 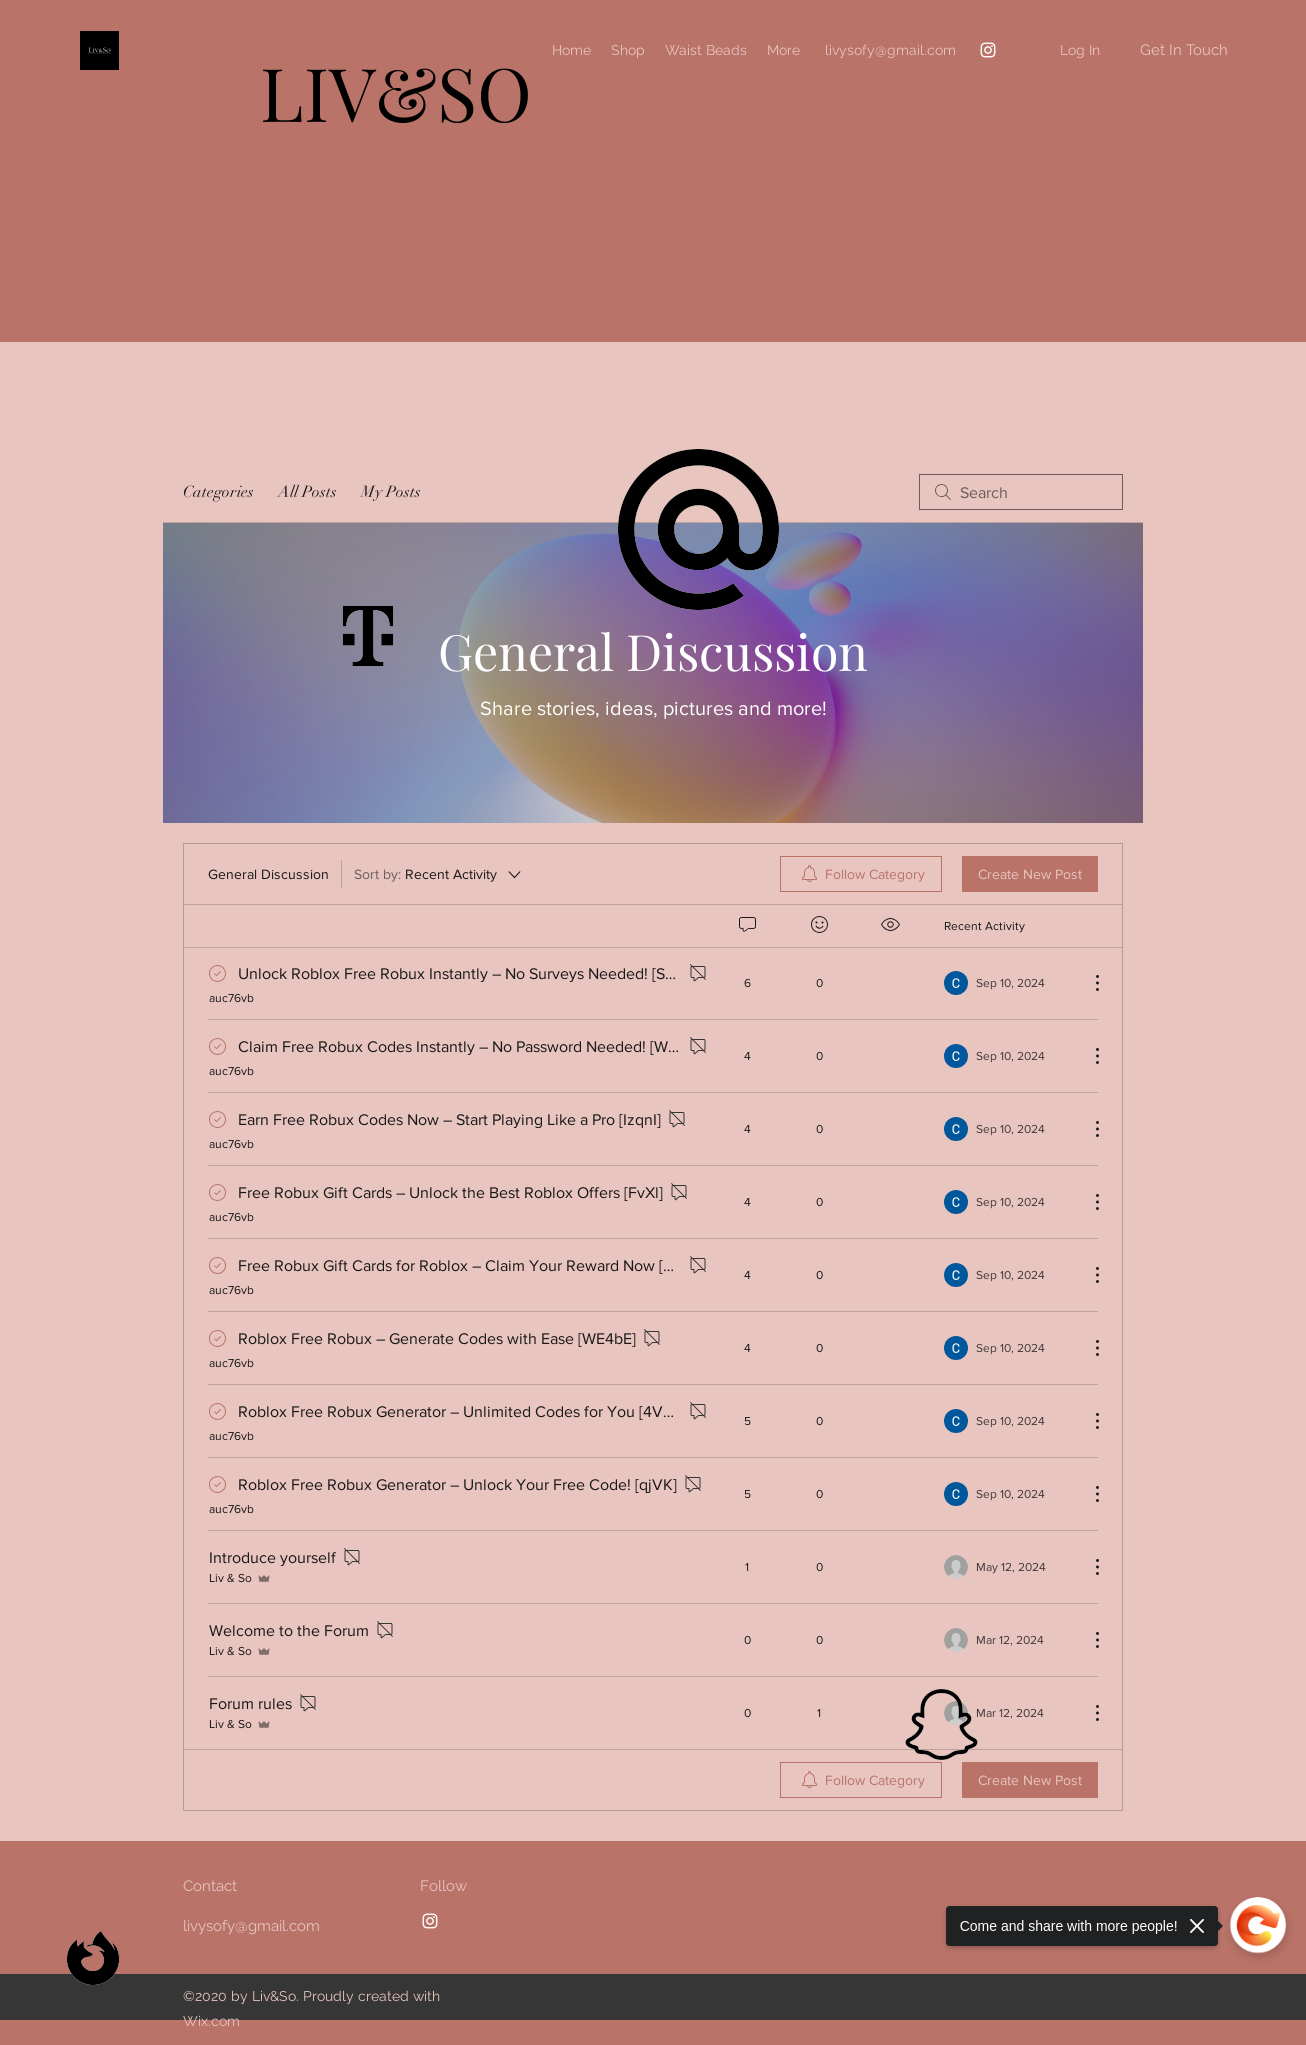 What do you see at coordinates (368, 636) in the screenshot?
I see `deutsche telekom company logo` at bounding box center [368, 636].